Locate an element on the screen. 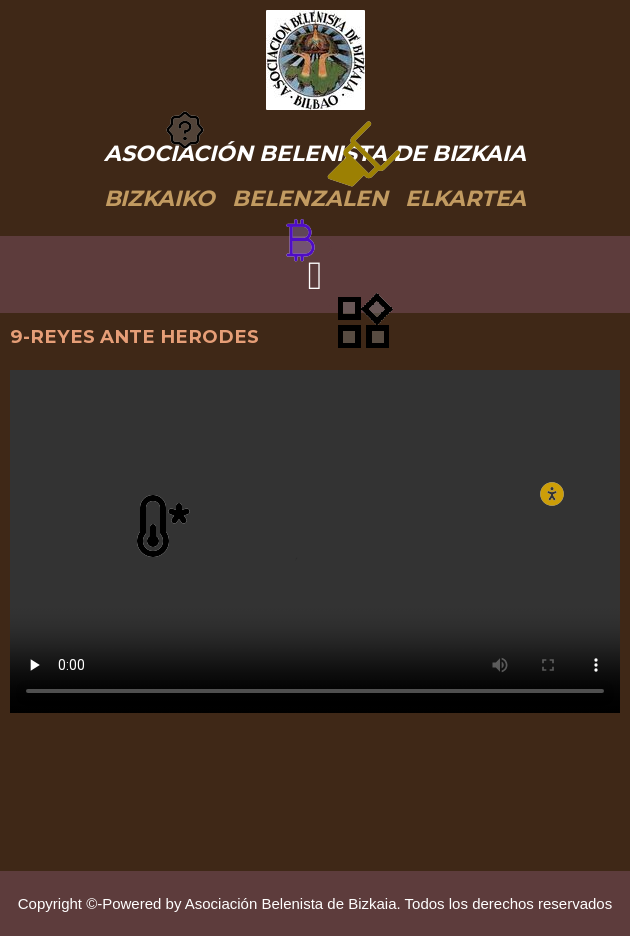 This screenshot has width=630, height=936. indicates accessibility features are available is located at coordinates (552, 494).